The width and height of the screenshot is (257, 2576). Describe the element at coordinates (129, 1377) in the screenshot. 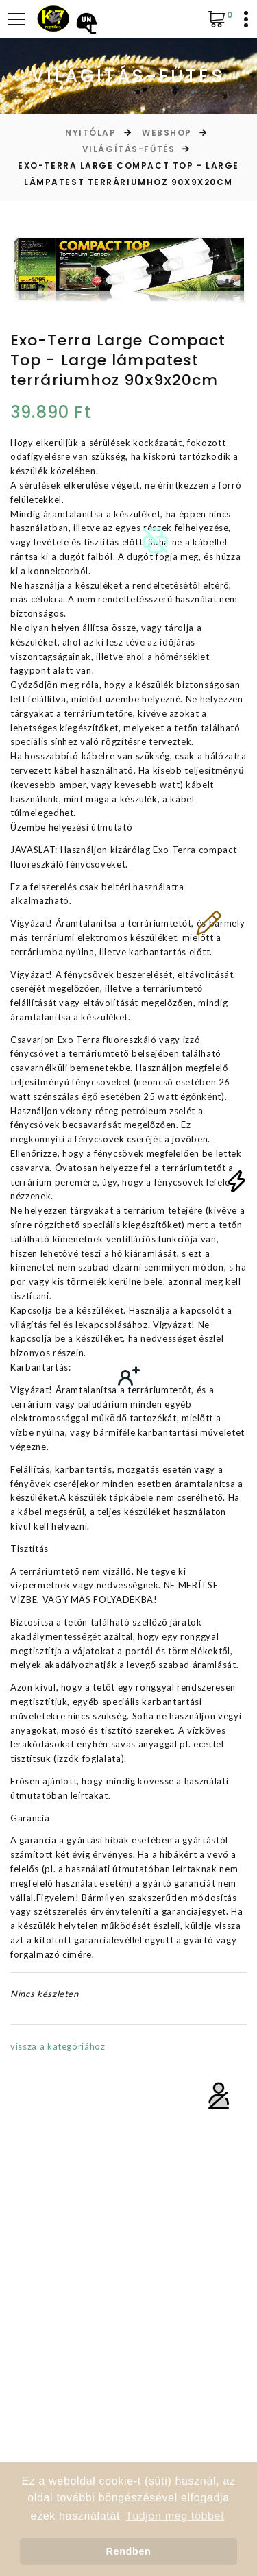

I see `add a new contact or friend` at that location.